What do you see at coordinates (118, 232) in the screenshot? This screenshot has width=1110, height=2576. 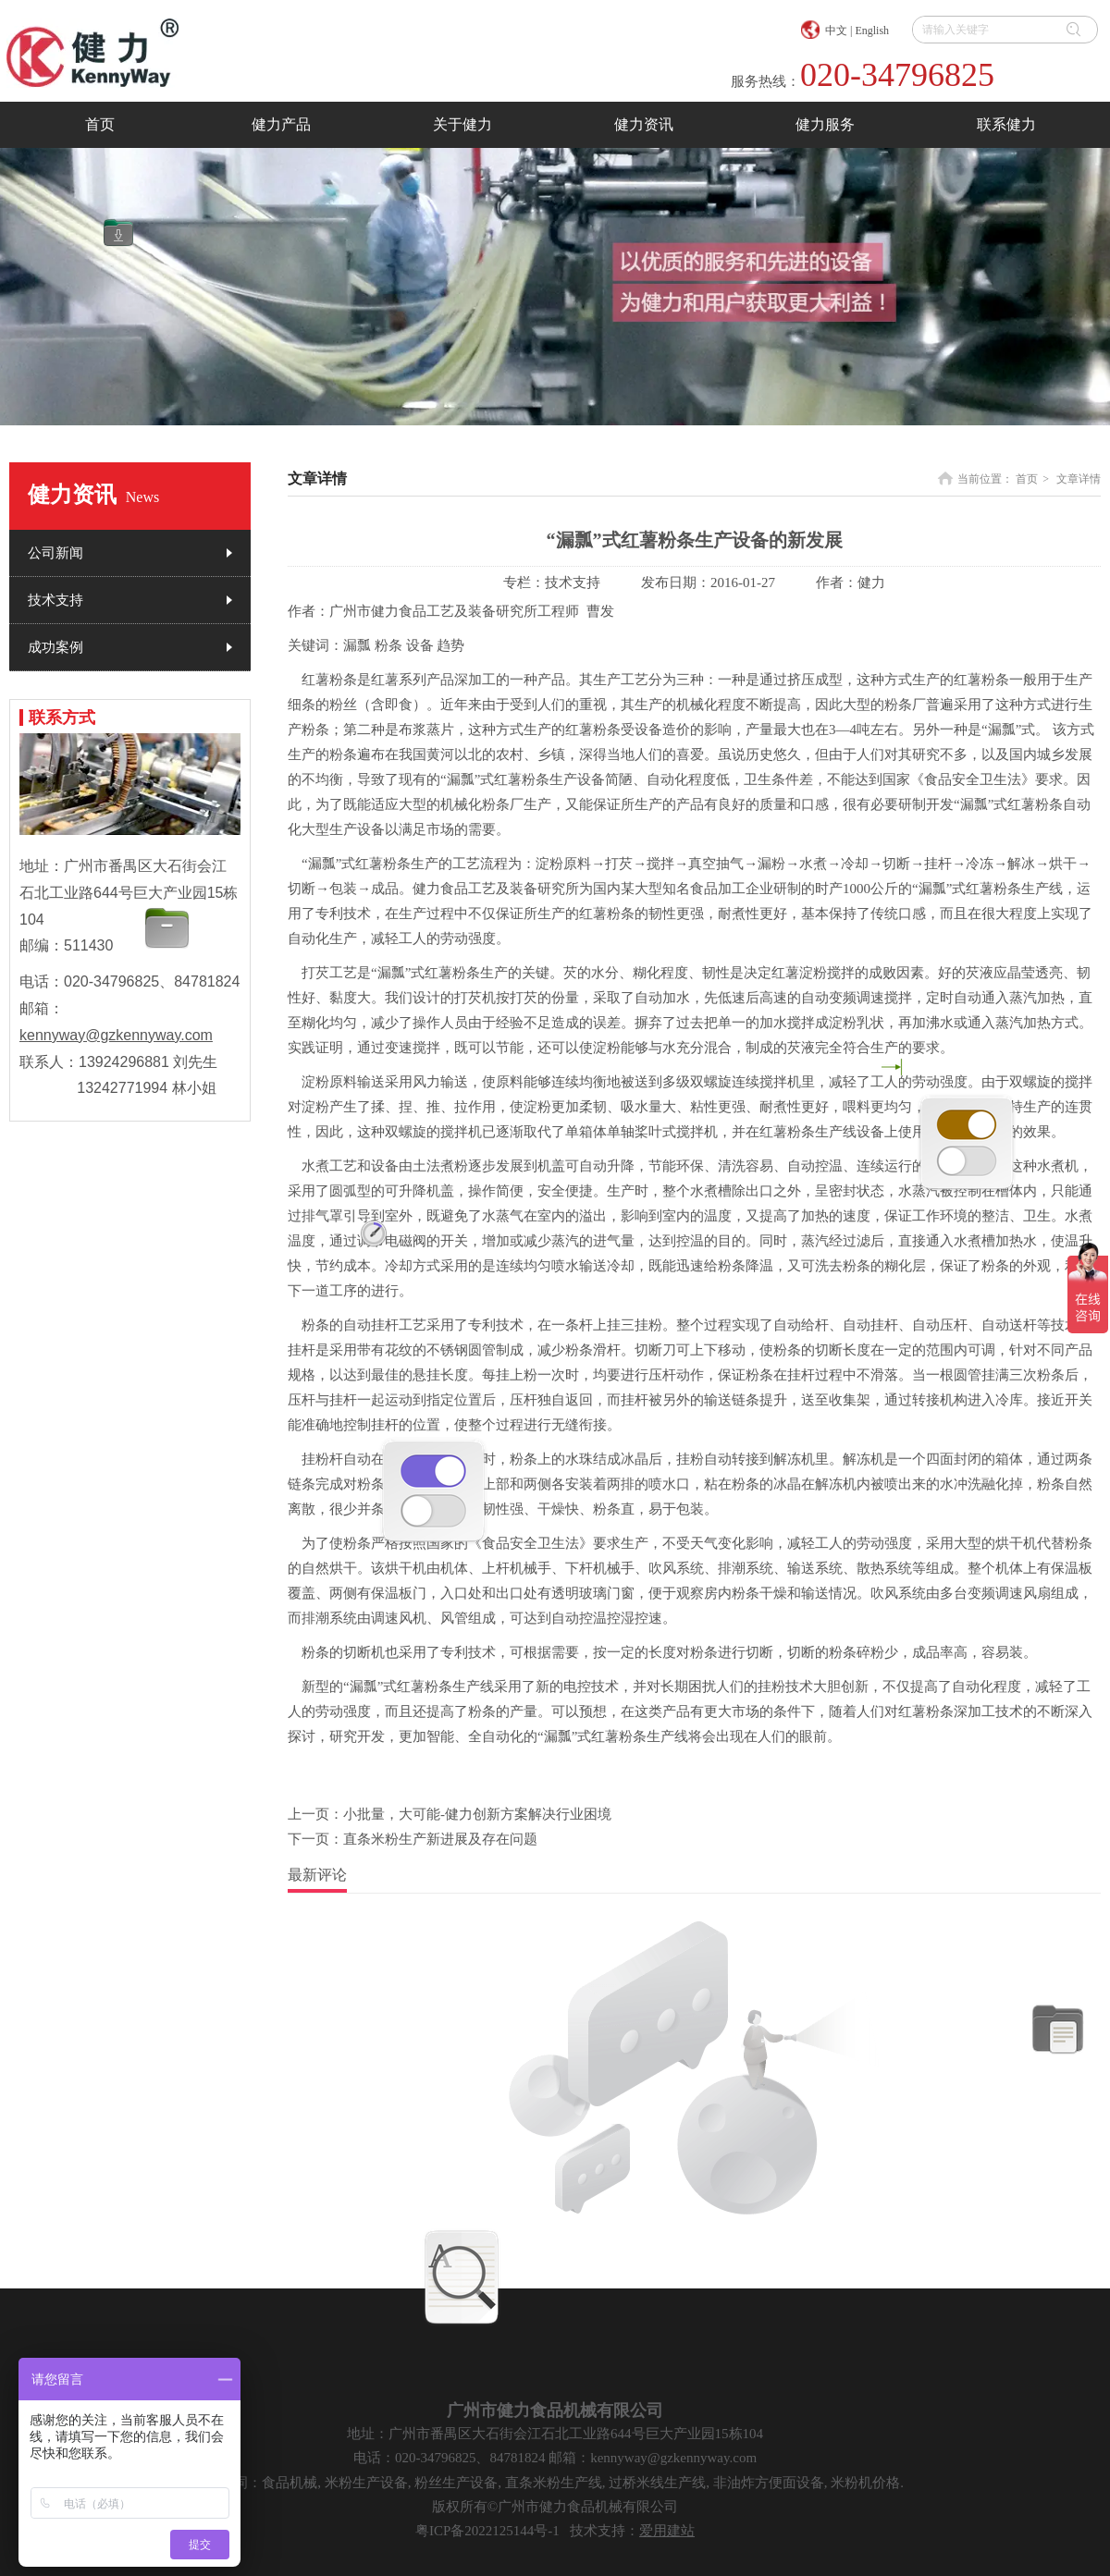 I see `open downloads folder` at bounding box center [118, 232].